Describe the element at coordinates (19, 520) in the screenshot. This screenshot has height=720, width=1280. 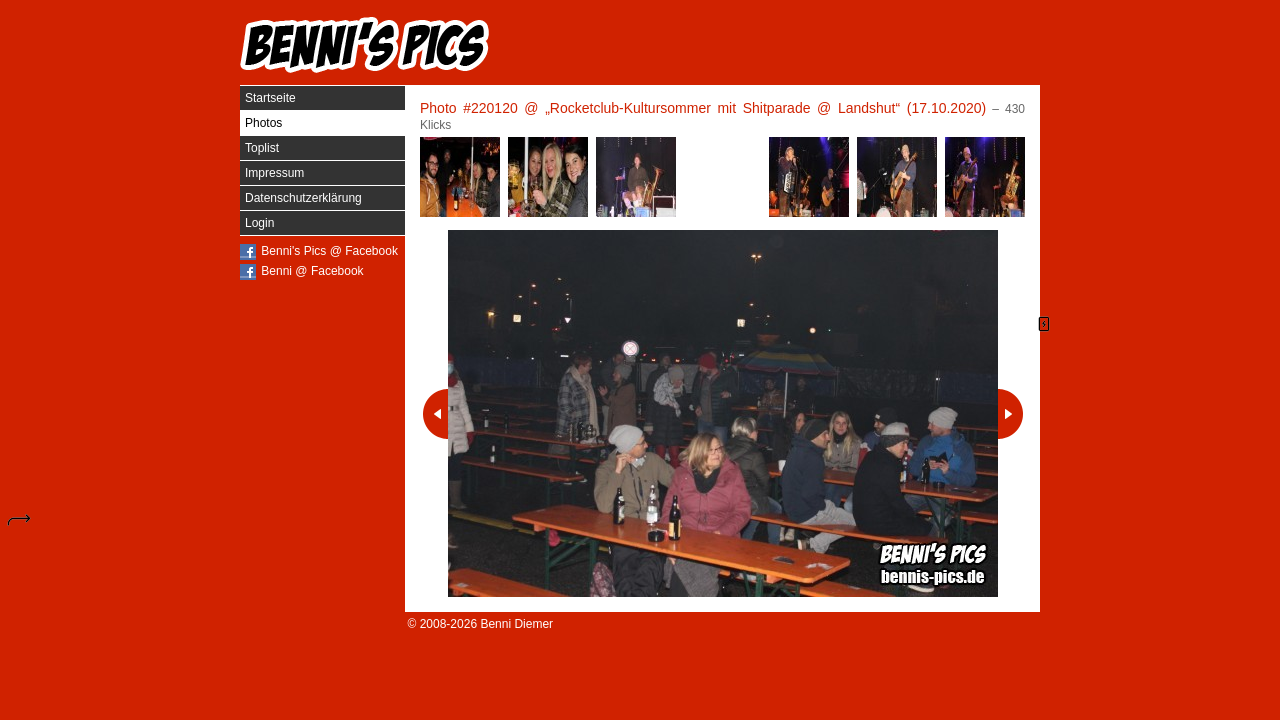
I see `forward or share content` at that location.